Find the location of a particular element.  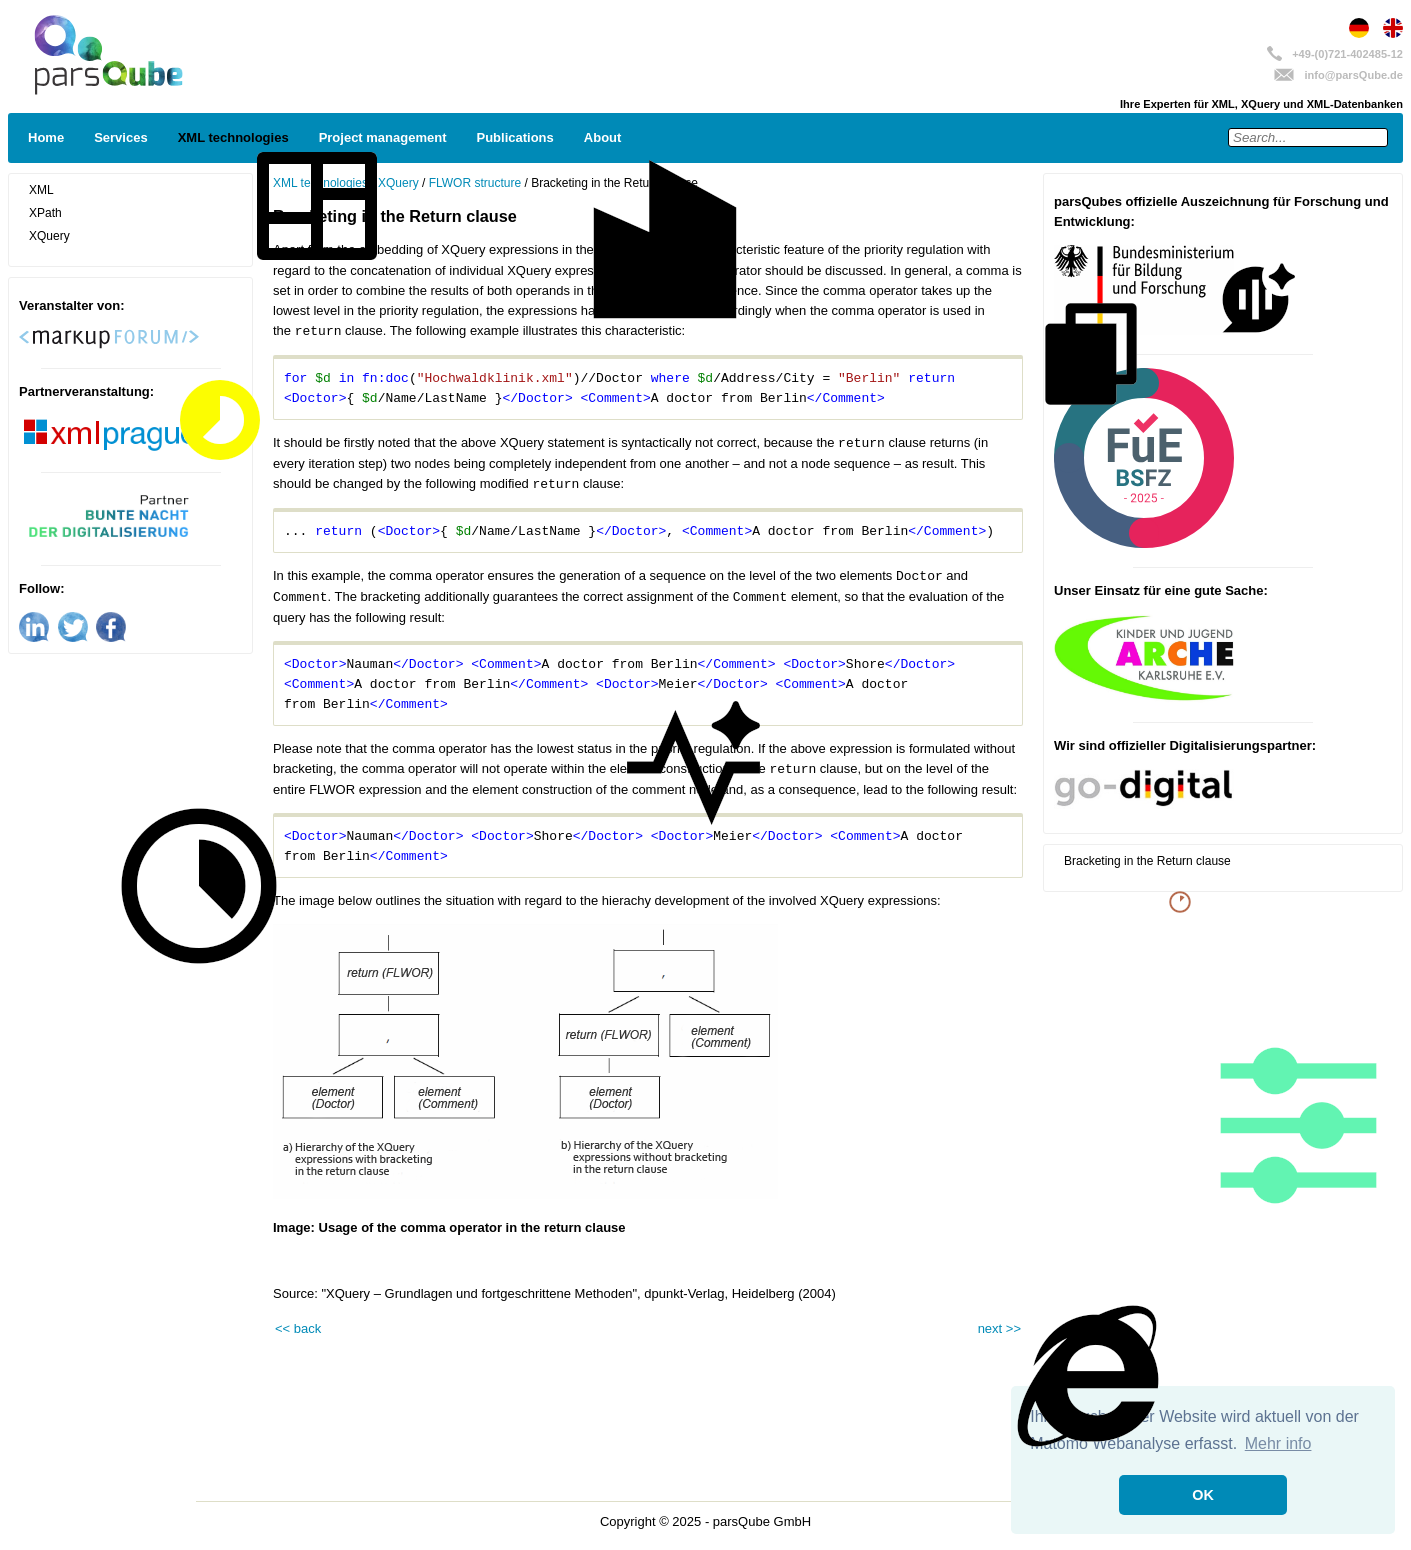

switch to masonry grid layout is located at coordinates (317, 206).